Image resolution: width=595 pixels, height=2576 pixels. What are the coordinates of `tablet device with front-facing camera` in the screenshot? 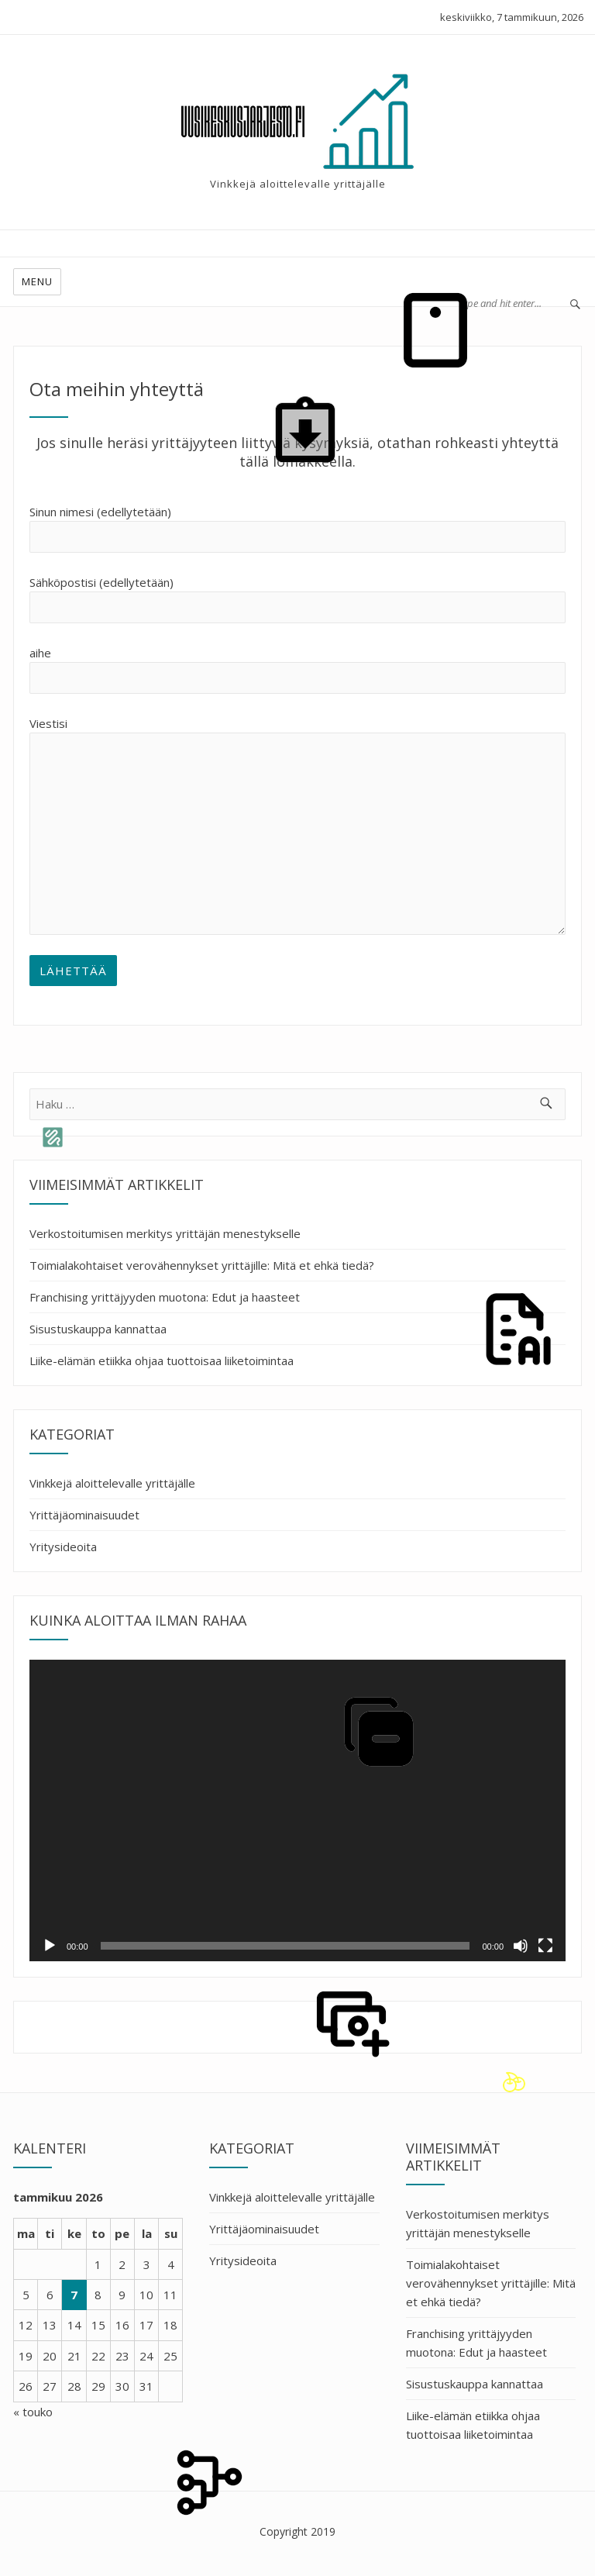 It's located at (435, 330).